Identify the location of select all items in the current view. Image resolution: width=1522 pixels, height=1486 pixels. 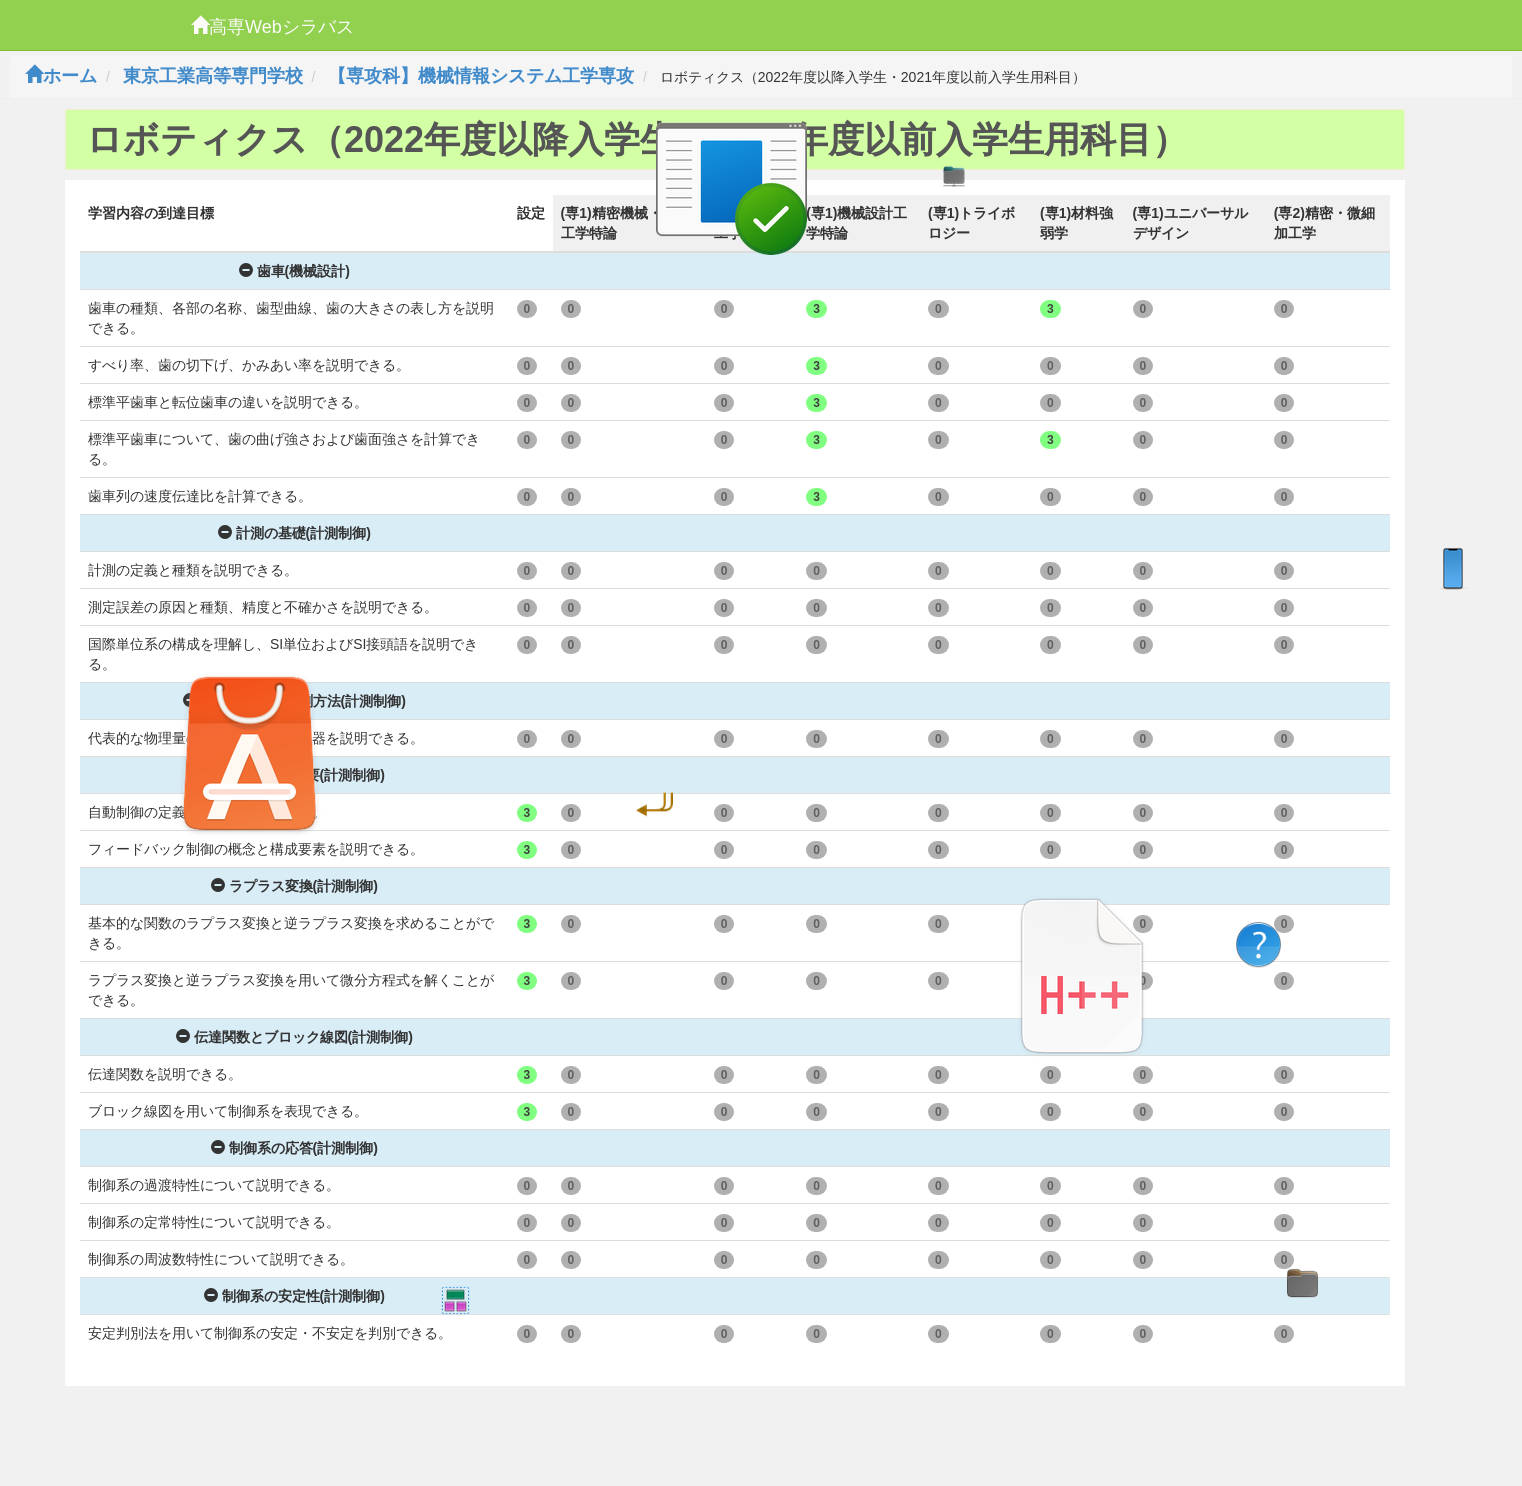
(455, 1300).